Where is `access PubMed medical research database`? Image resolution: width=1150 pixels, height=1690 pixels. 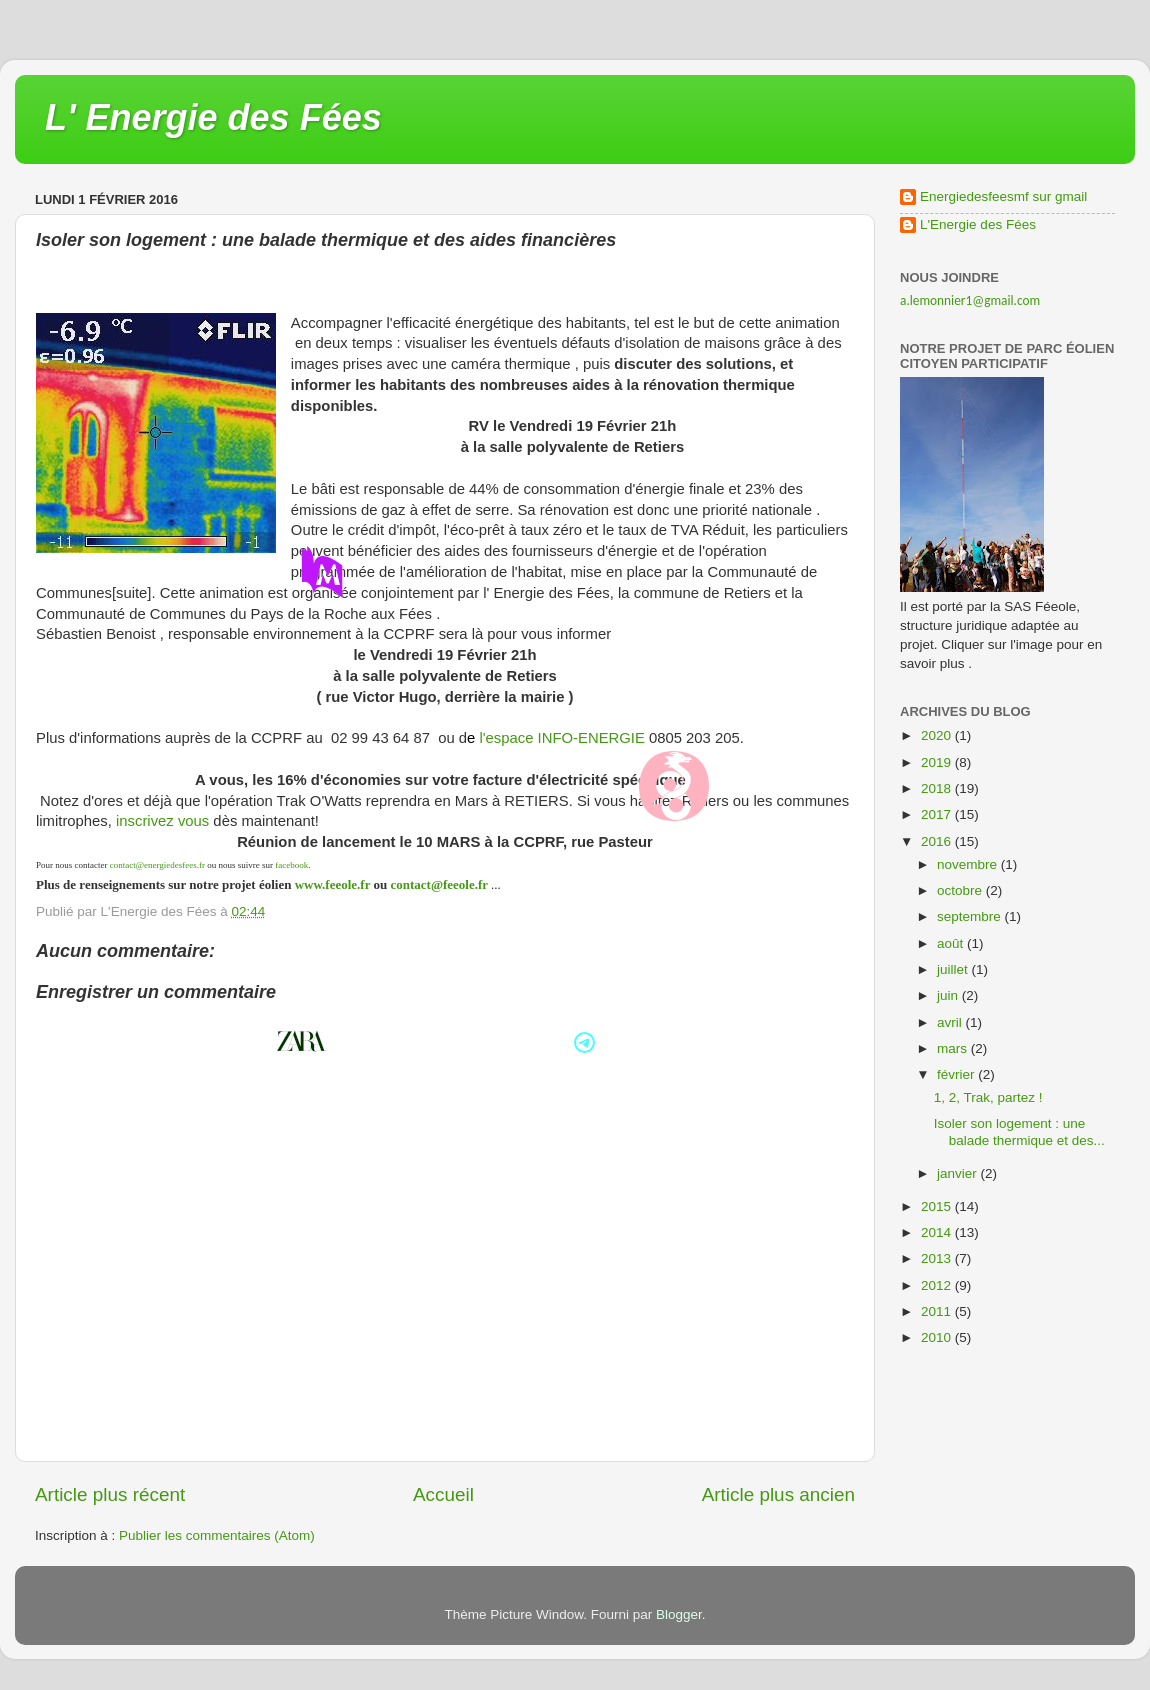
access PubMed medical research database is located at coordinates (322, 572).